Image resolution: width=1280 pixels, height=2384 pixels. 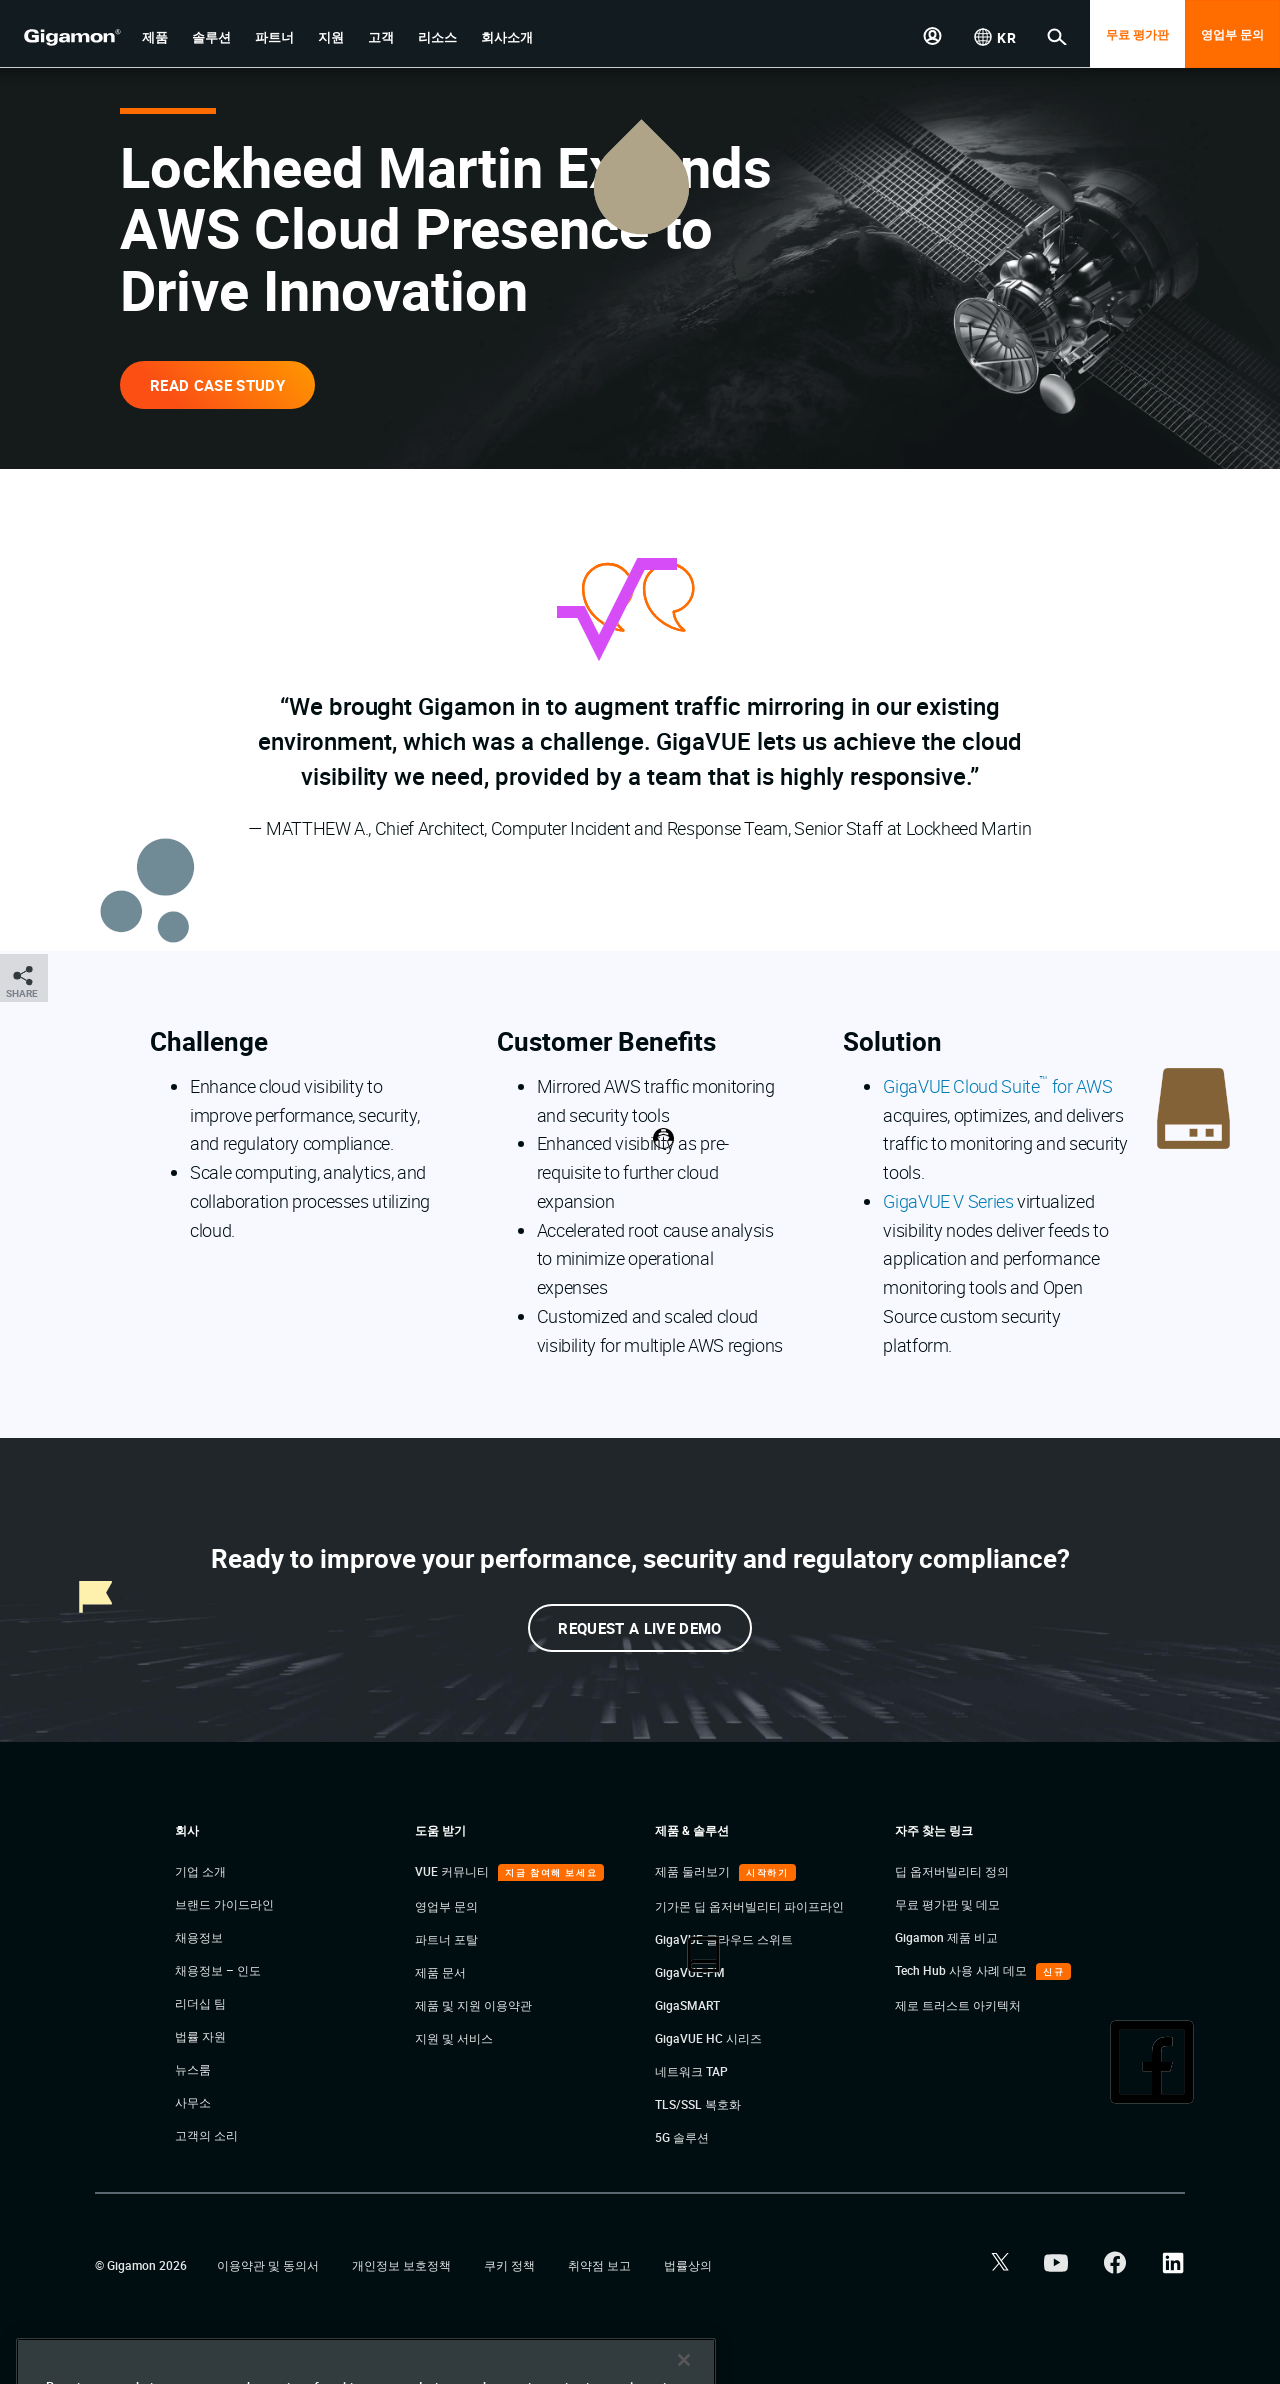 I want to click on view bubble chart data visualization, so click(x=152, y=890).